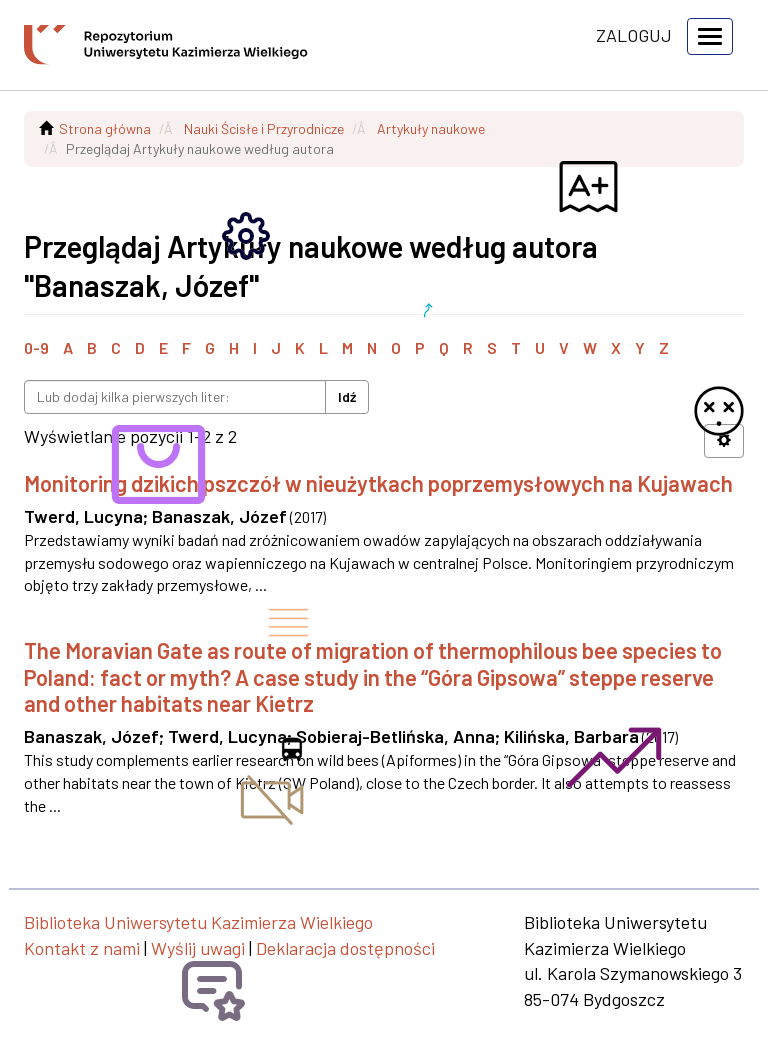 Image resolution: width=768 pixels, height=1048 pixels. I want to click on view exam or test results, so click(588, 185).